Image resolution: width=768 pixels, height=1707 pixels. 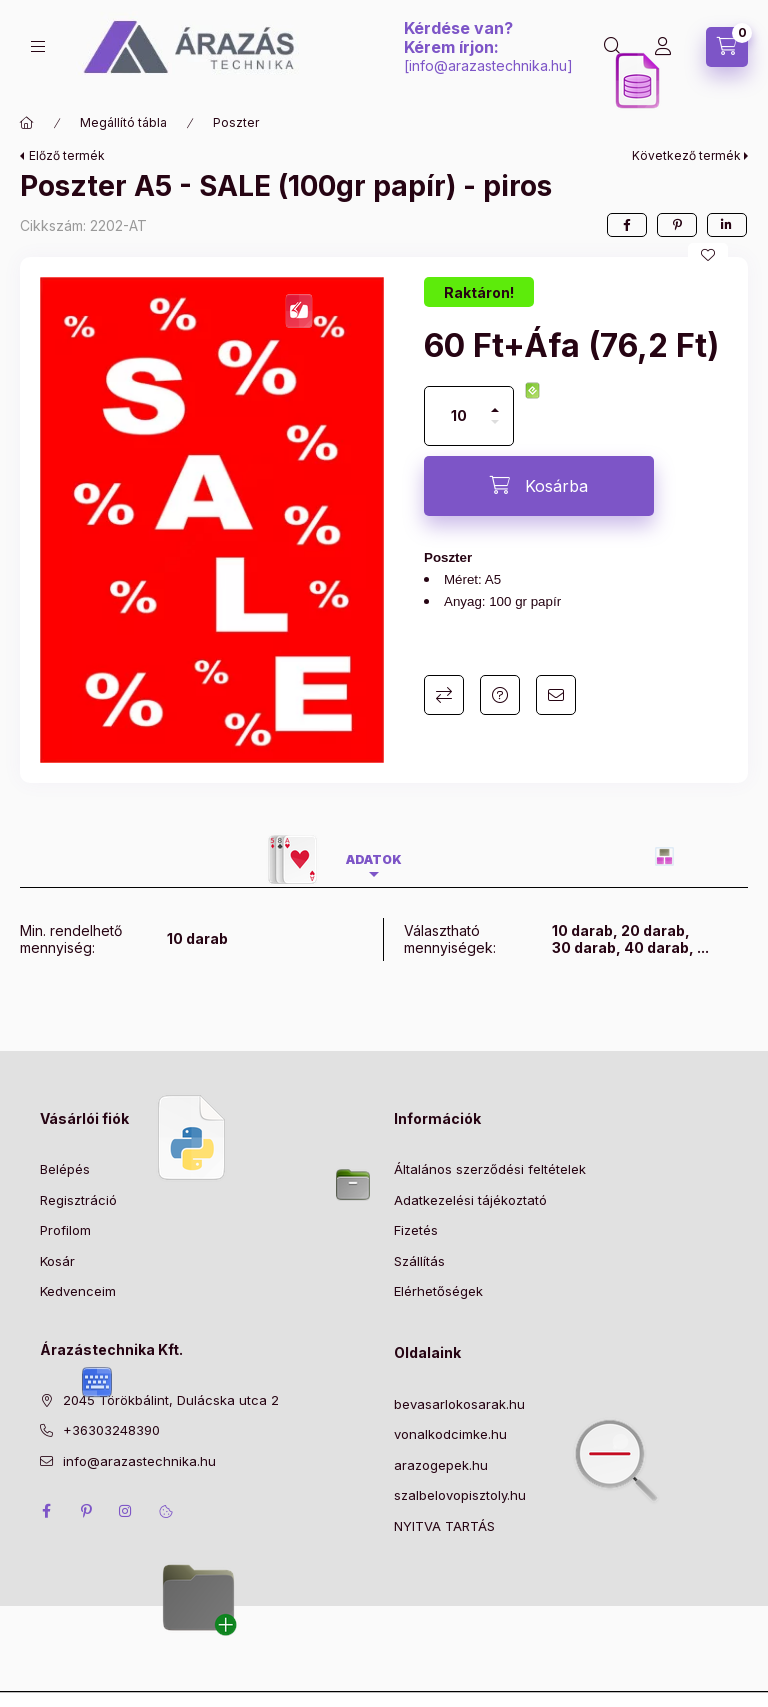 I want to click on zoom out to see more content, so click(x=615, y=1459).